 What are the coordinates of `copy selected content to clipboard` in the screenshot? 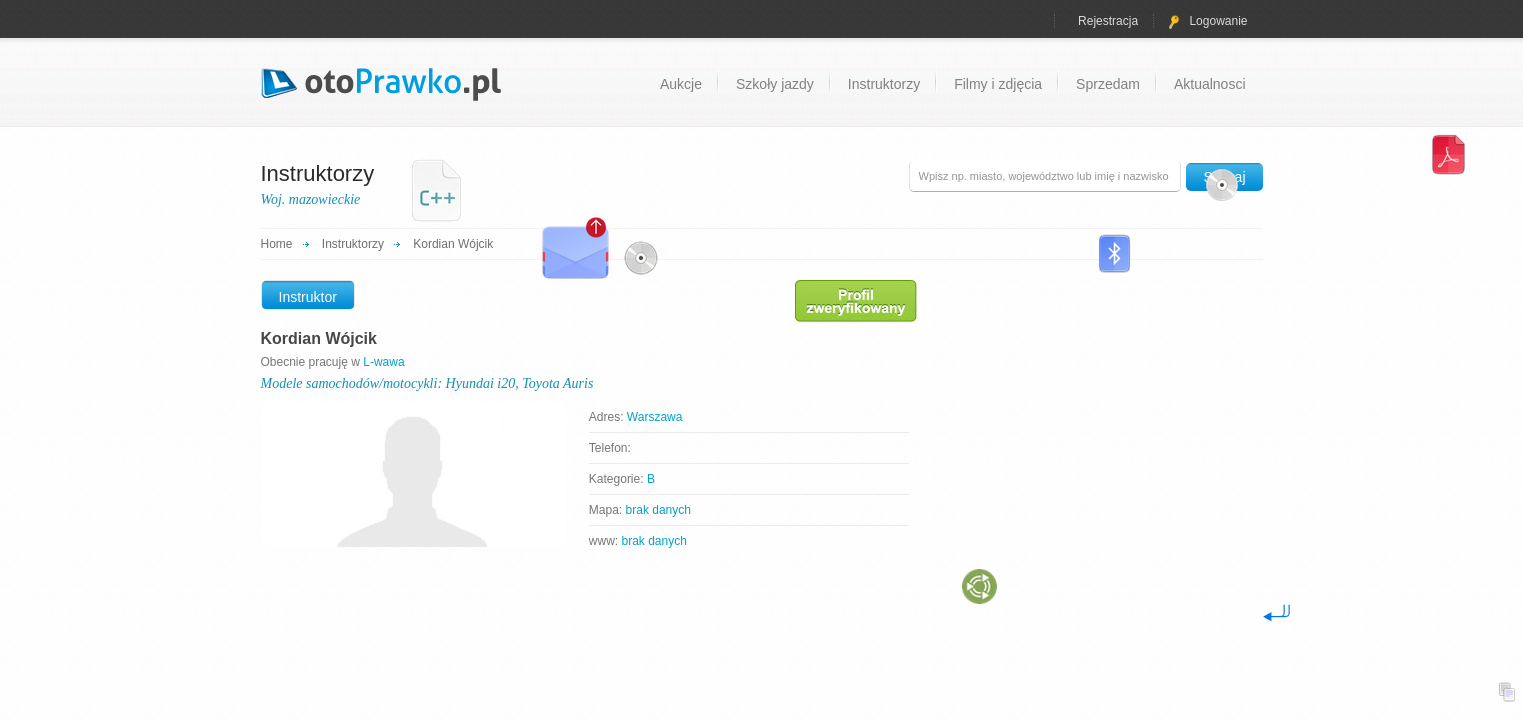 It's located at (1507, 692).